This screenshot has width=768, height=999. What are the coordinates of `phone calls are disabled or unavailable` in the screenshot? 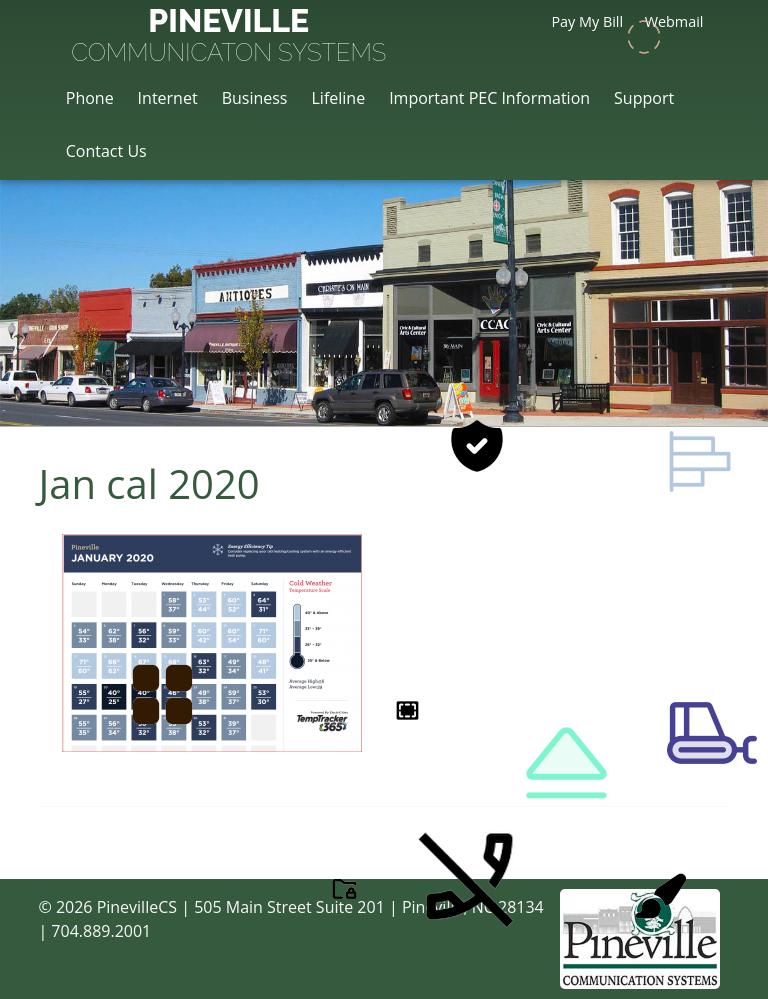 It's located at (469, 876).